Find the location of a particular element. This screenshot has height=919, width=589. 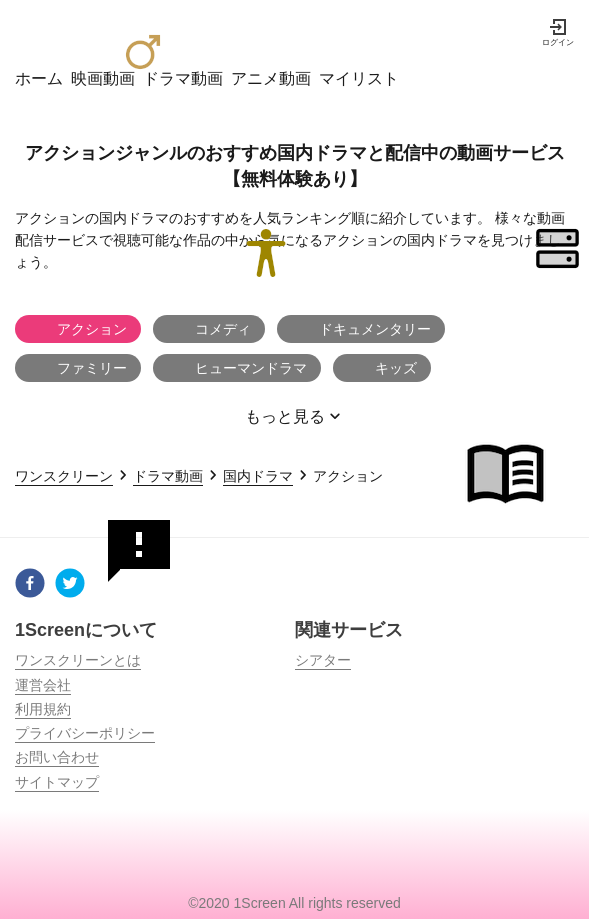

access storage or server settings is located at coordinates (557, 248).